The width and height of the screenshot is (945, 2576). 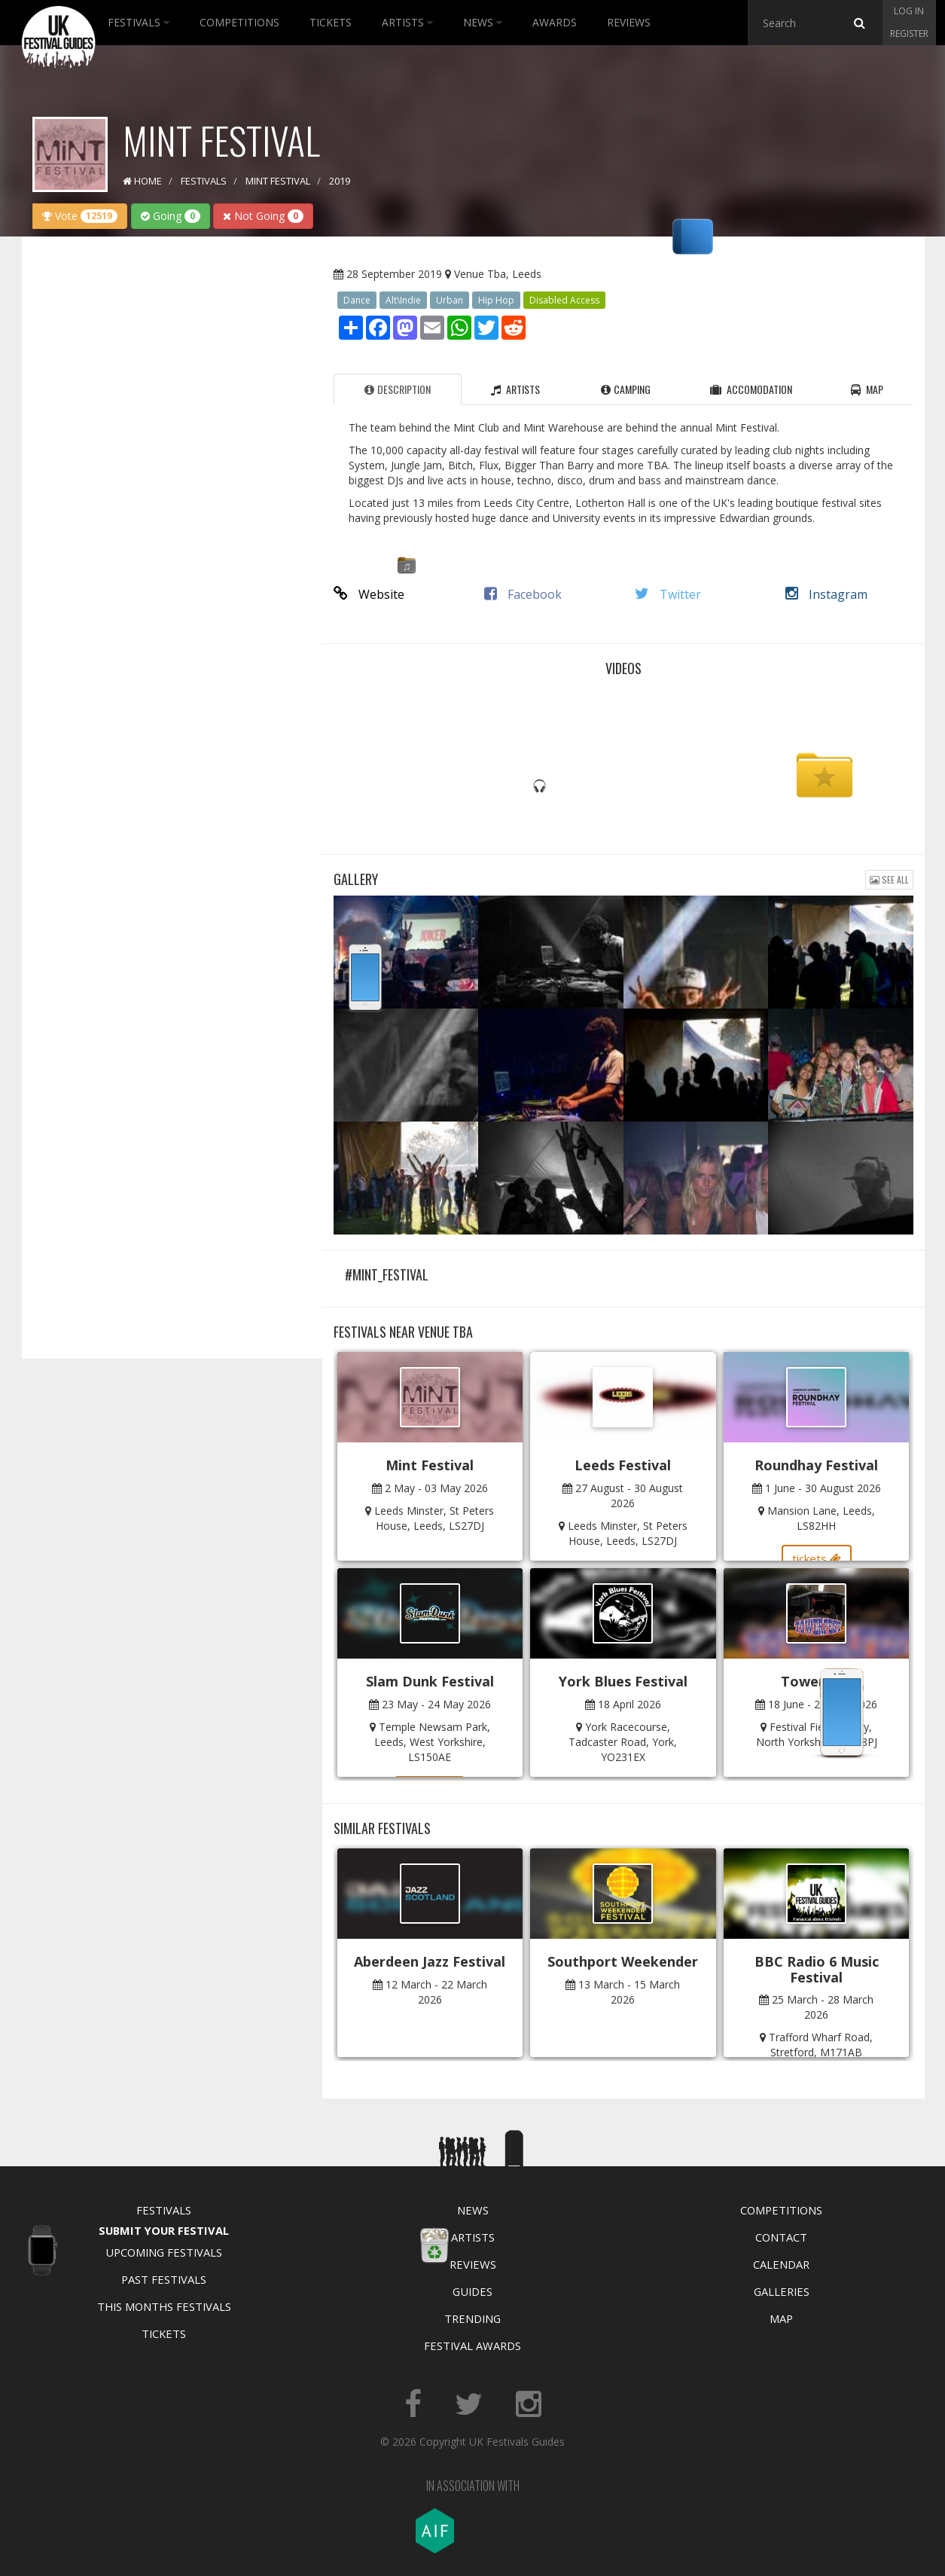 I want to click on access your bookmarked or favorite files, so click(x=825, y=775).